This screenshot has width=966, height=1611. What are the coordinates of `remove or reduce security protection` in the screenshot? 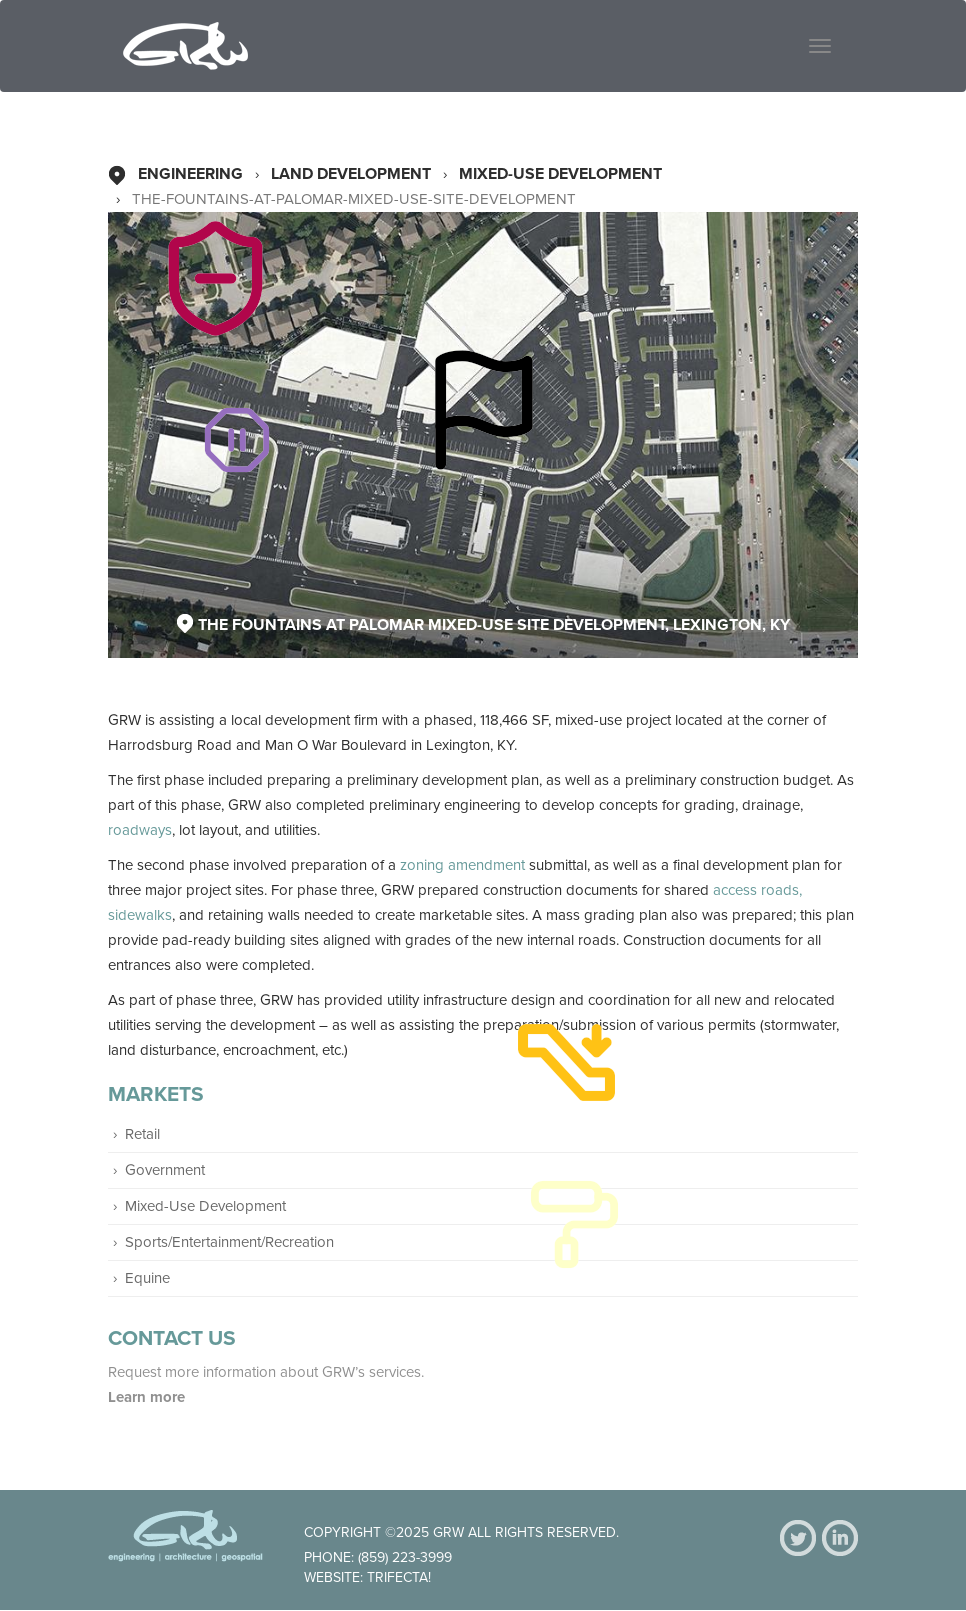 It's located at (215, 278).